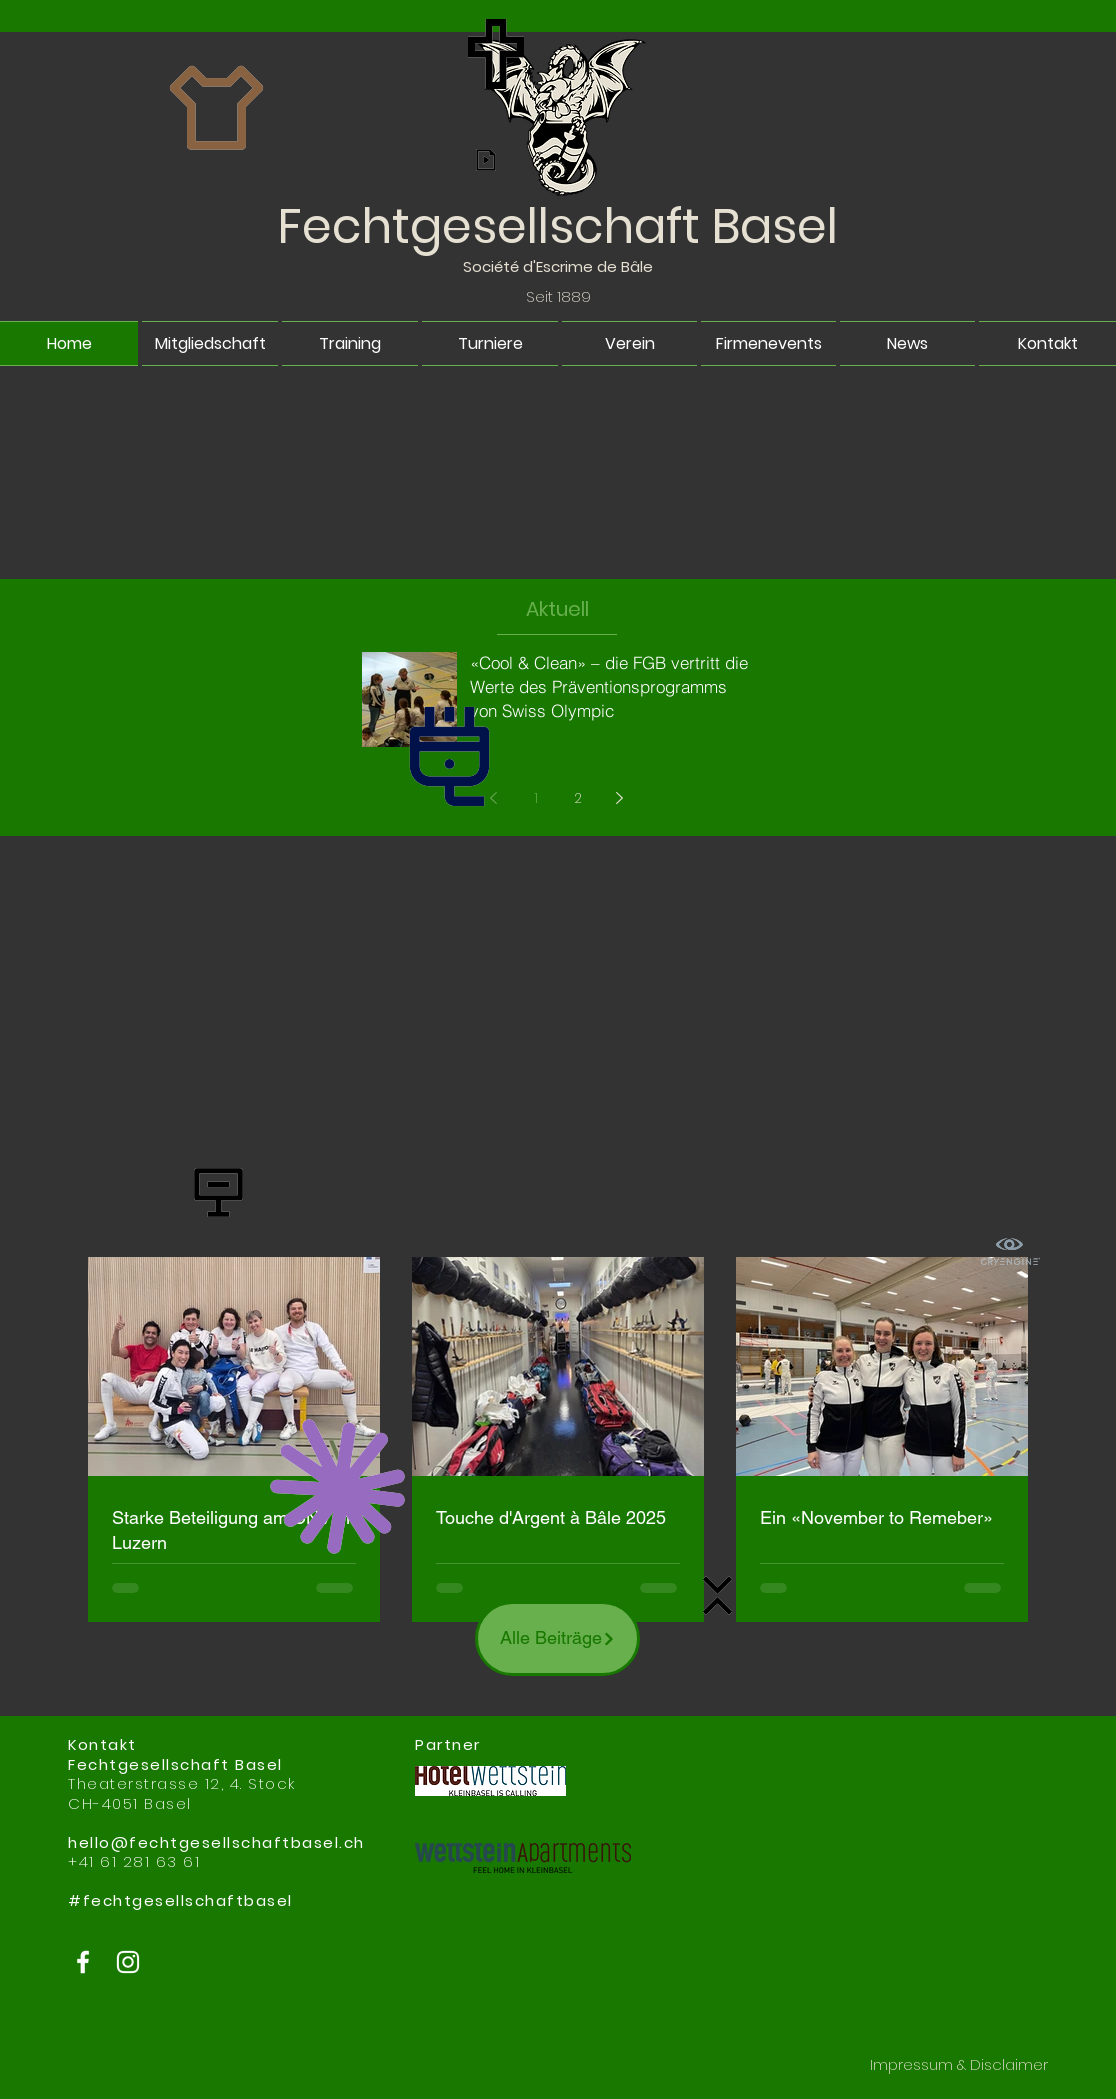 The image size is (1116, 2099). I want to click on indicates a reserved item or resource, so click(218, 1192).